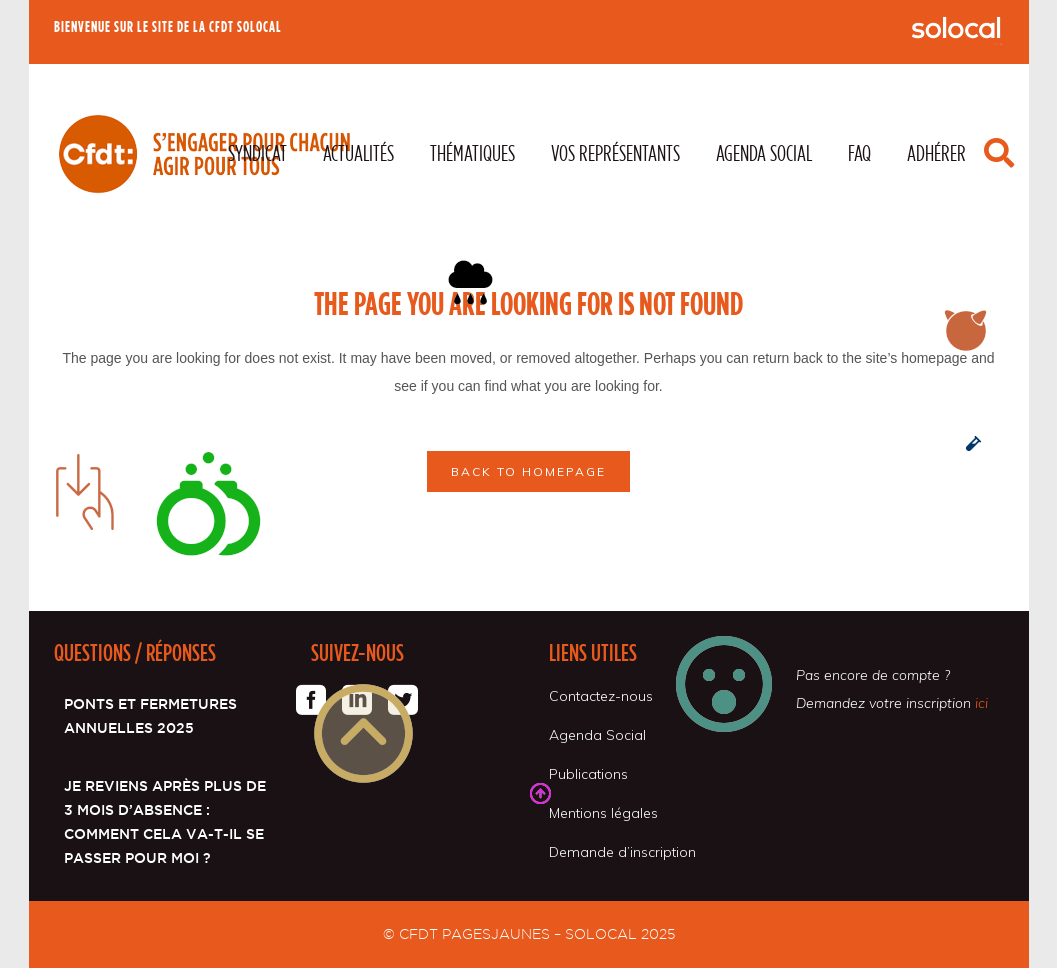 Image resolution: width=1057 pixels, height=968 pixels. I want to click on indicates rainy weather conditions, so click(470, 282).